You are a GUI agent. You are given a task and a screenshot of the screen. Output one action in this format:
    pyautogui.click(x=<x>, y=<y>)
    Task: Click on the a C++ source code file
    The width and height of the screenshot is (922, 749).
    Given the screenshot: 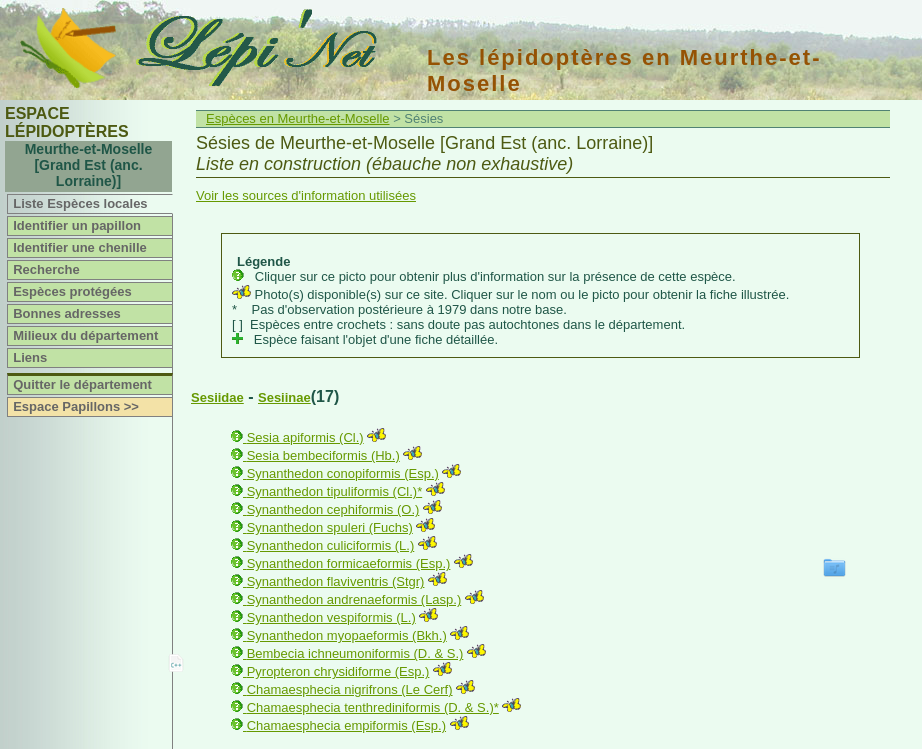 What is the action you would take?
    pyautogui.click(x=176, y=663)
    